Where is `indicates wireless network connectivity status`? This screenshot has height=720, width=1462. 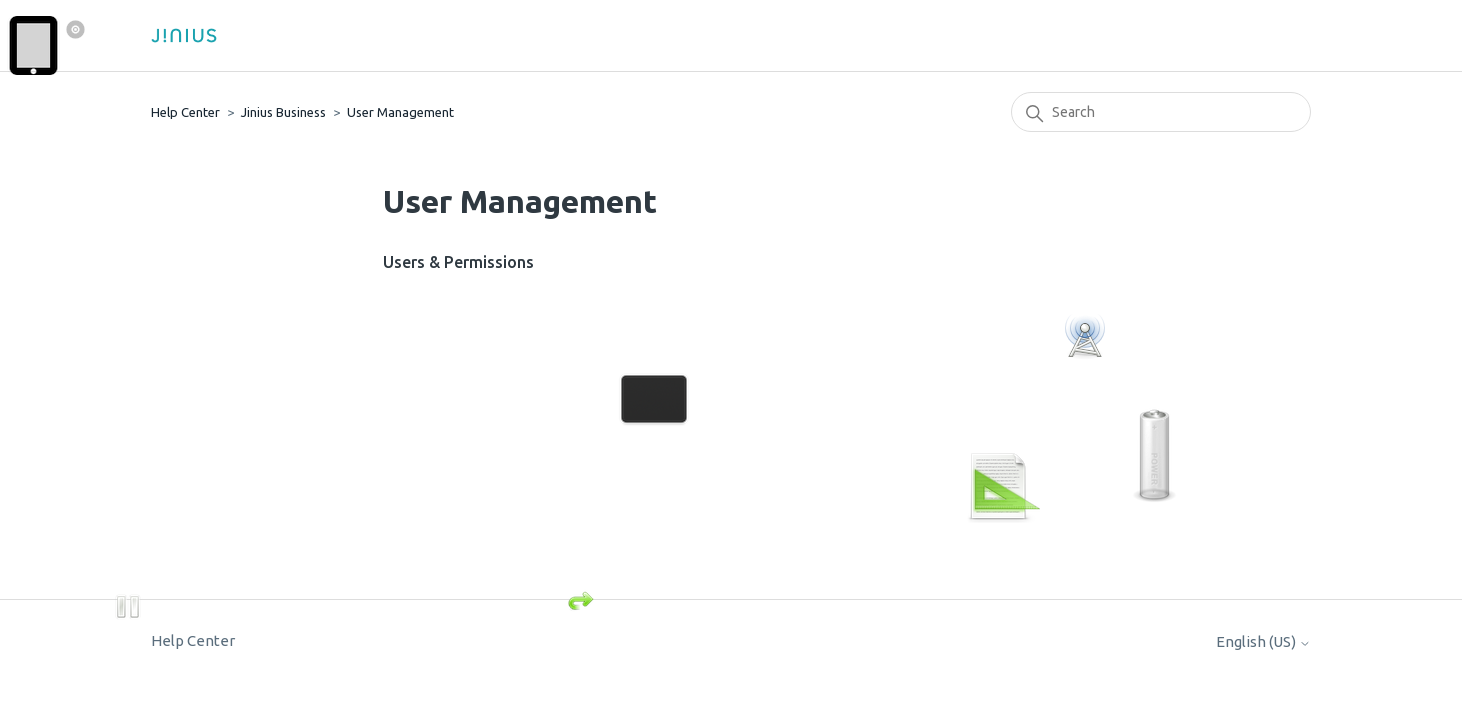
indicates wireless network connectivity status is located at coordinates (1085, 337).